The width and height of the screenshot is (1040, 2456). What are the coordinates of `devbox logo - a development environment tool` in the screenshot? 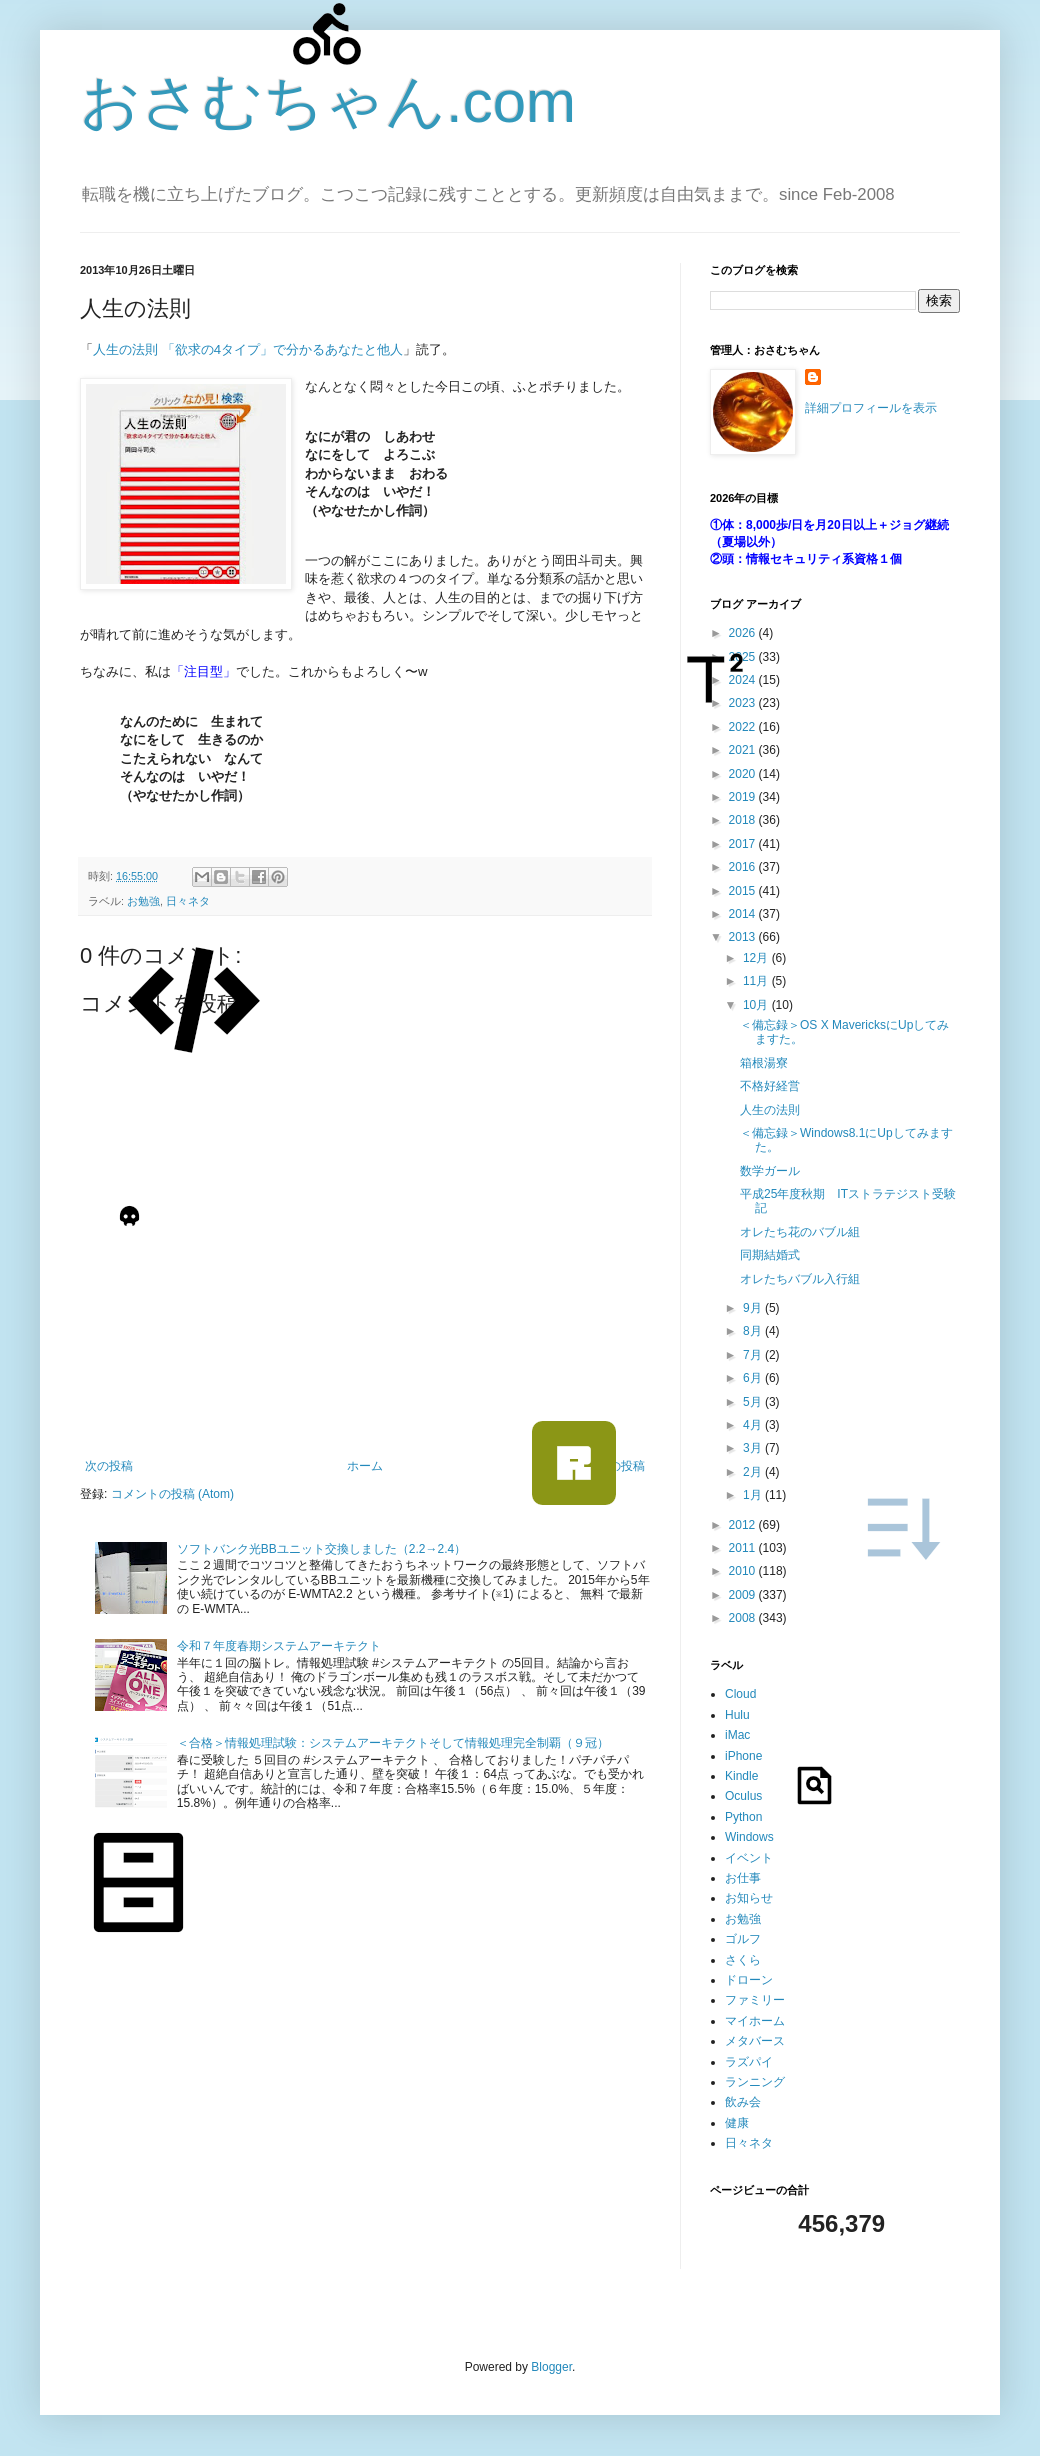 It's located at (194, 1000).